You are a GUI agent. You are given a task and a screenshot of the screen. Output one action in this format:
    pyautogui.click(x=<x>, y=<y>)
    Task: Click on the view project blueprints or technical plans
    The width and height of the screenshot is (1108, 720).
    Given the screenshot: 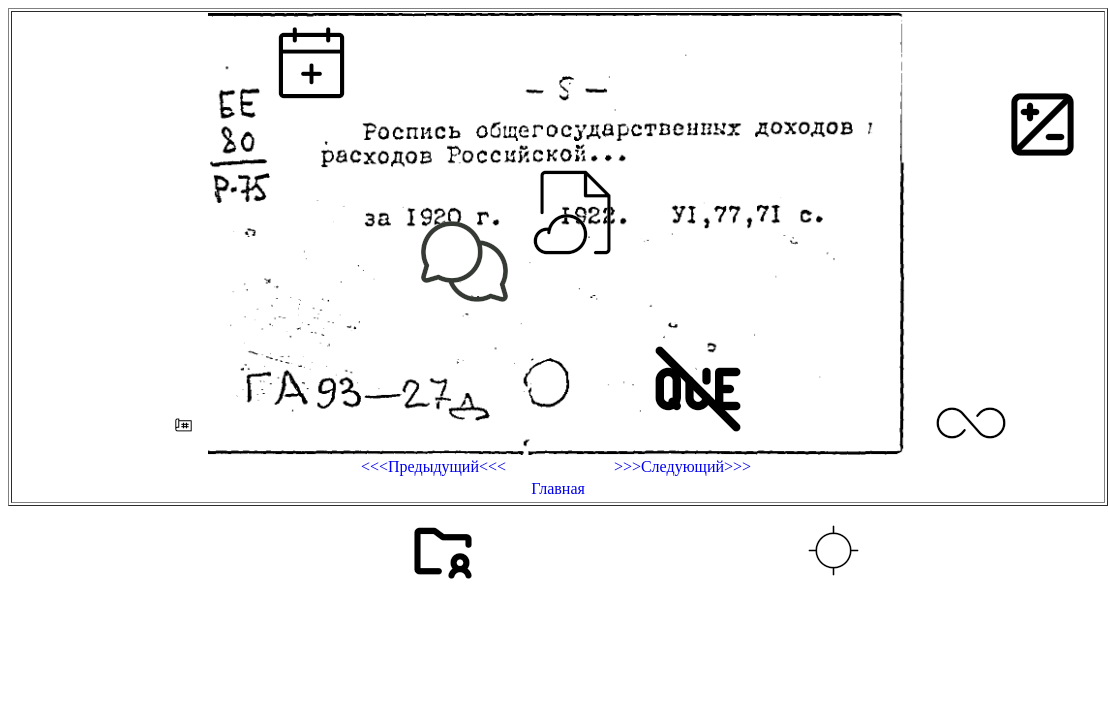 What is the action you would take?
    pyautogui.click(x=183, y=425)
    